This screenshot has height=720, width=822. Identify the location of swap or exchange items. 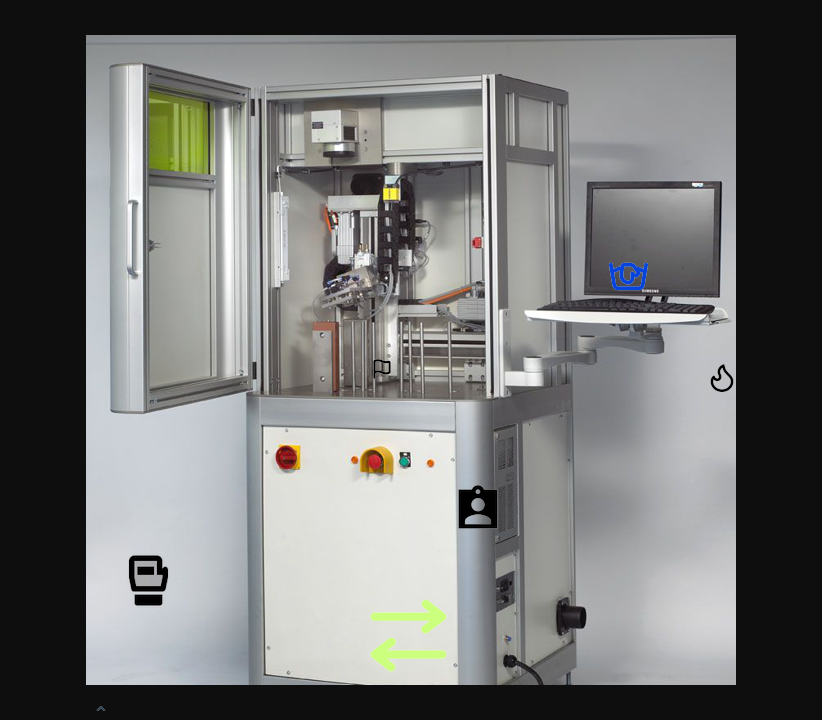
(408, 633).